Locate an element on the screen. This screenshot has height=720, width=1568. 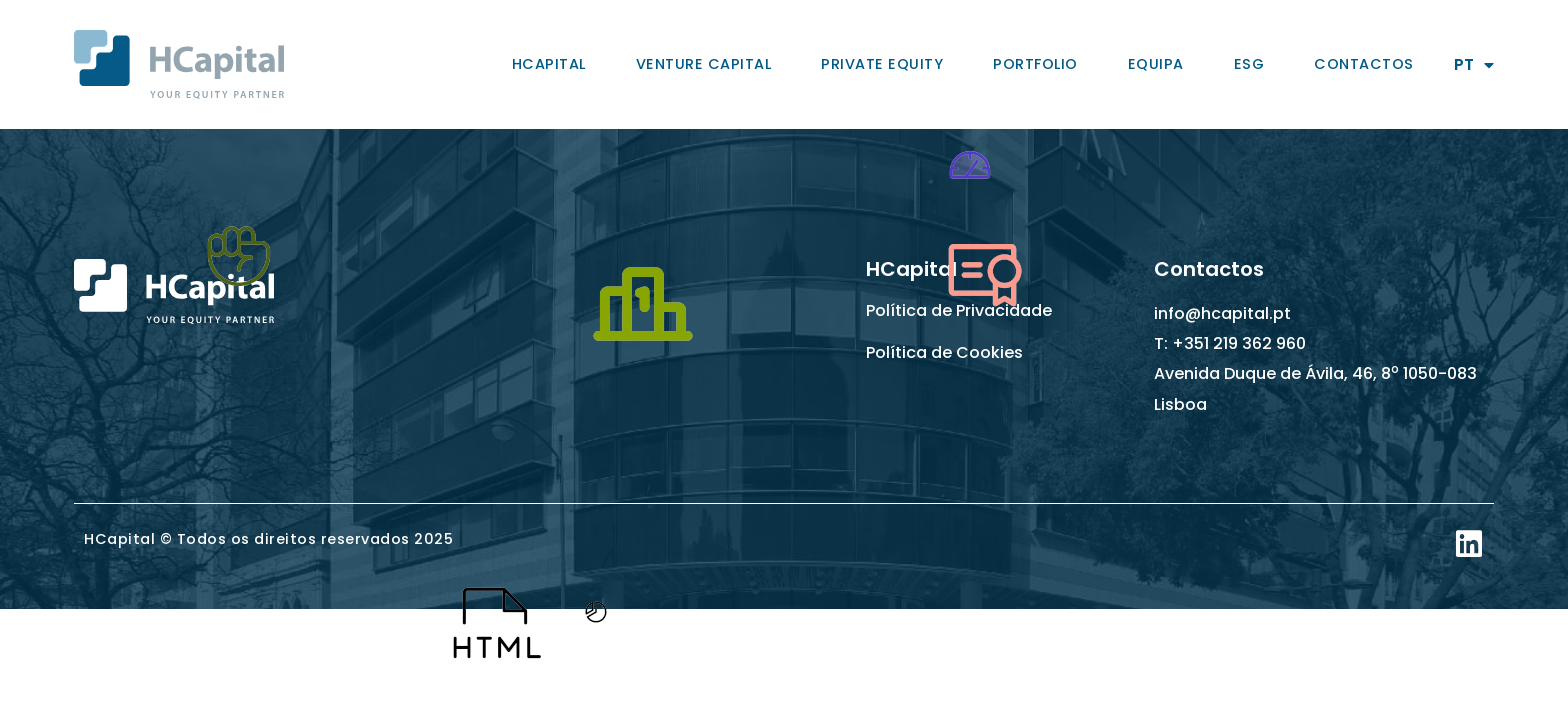
view certification or credentials is located at coordinates (982, 272).